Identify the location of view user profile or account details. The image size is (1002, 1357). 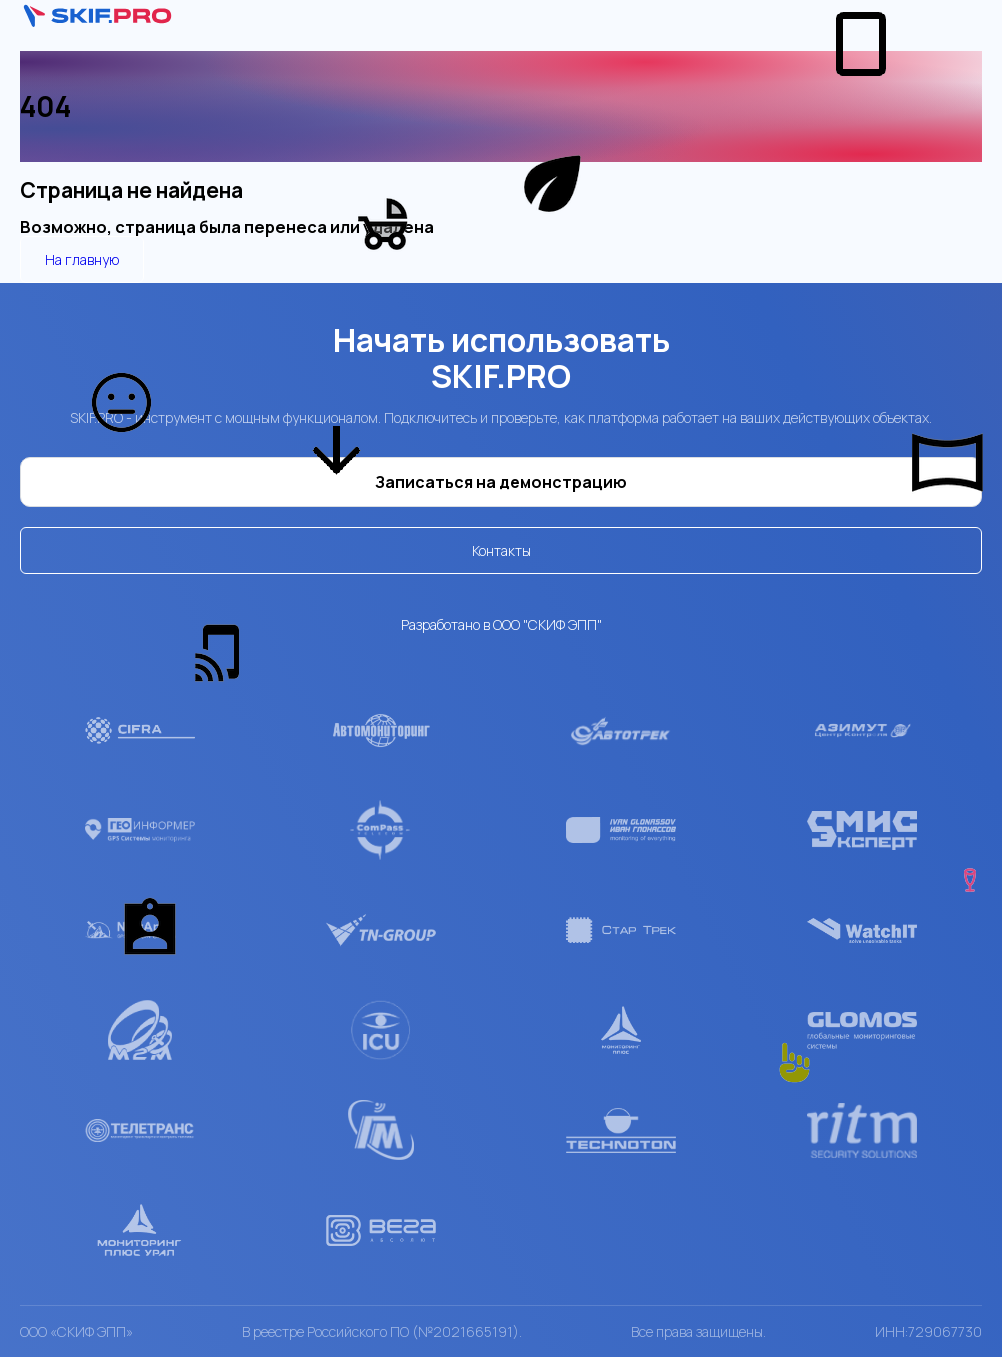
(150, 929).